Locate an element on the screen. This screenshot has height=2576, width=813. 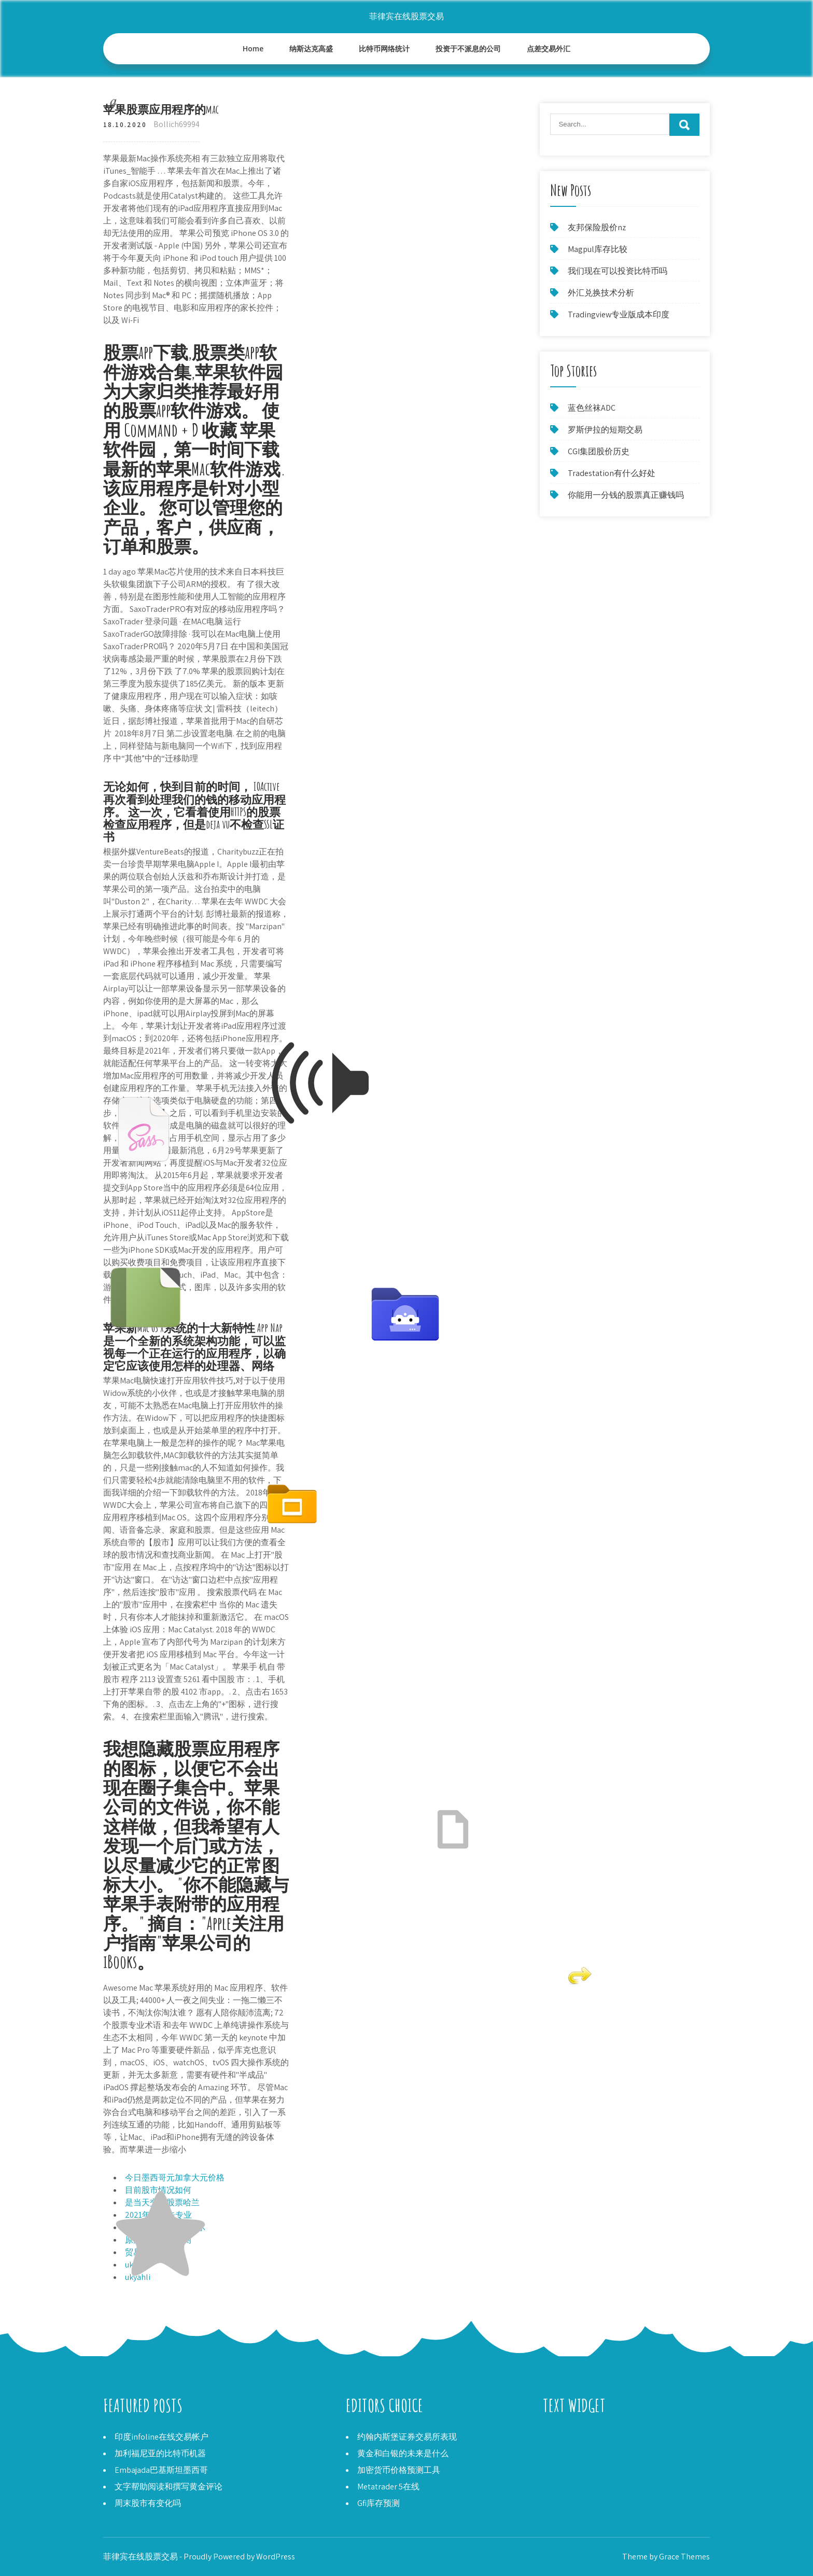
indicates a favorited or starred item is located at coordinates (160, 2237).